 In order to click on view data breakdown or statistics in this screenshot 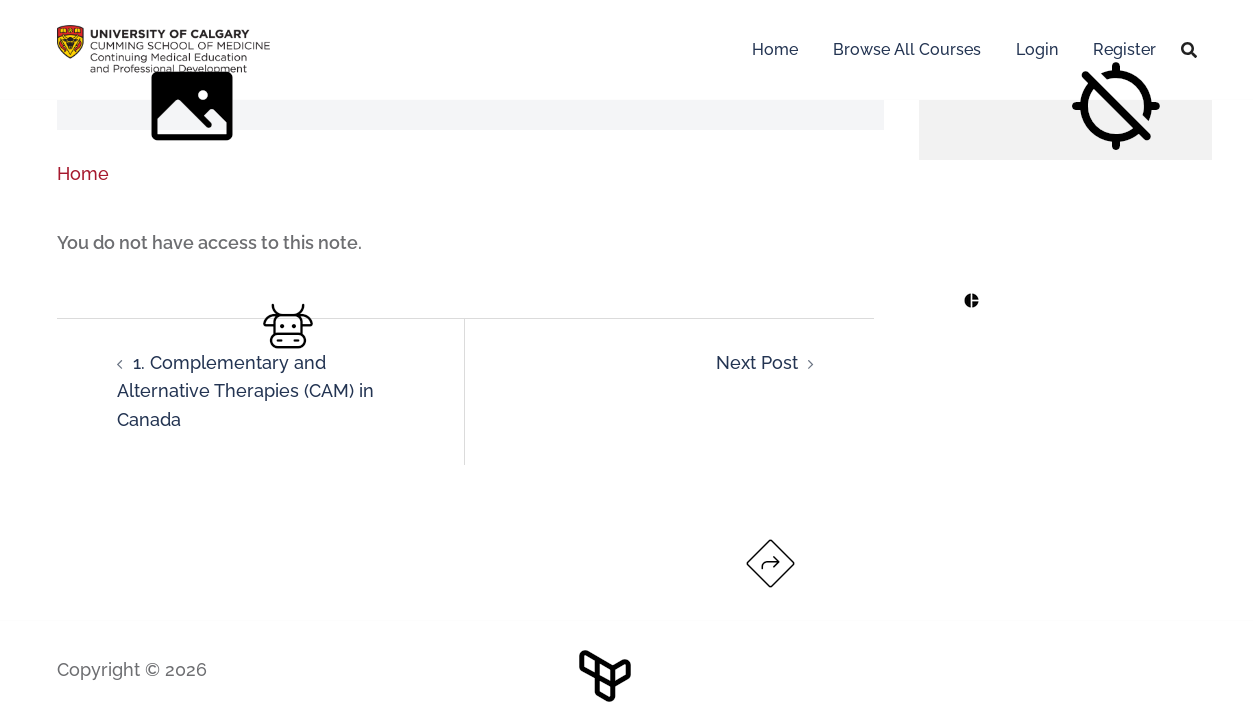, I will do `click(971, 300)`.